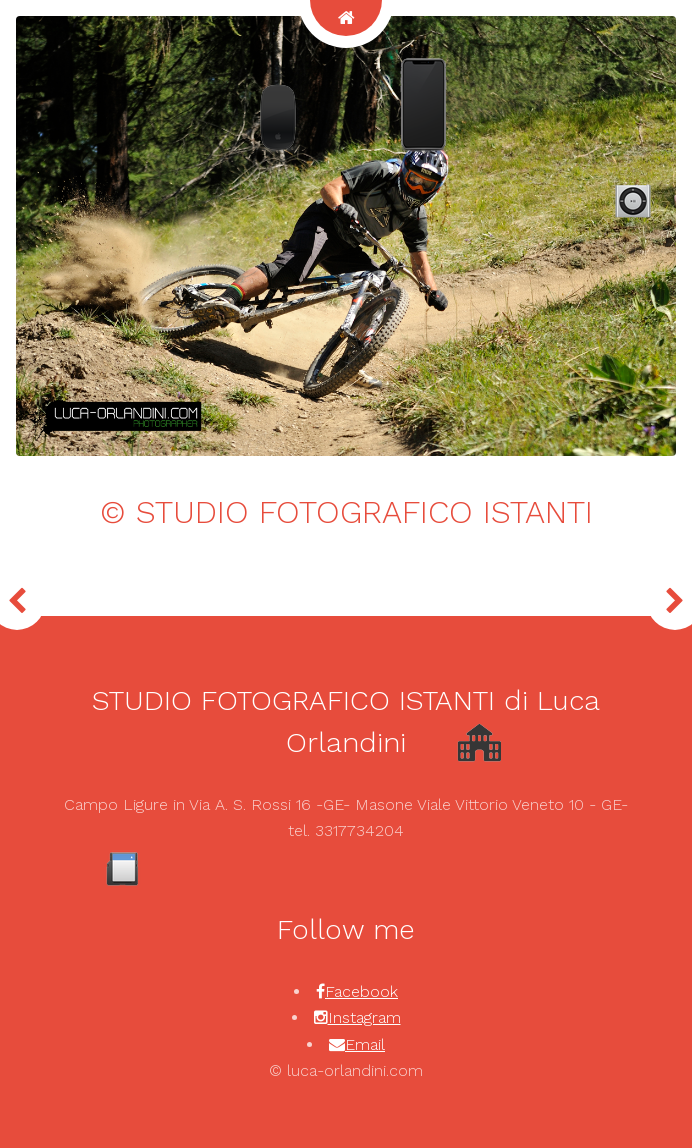 The height and width of the screenshot is (1148, 692). What do you see at coordinates (423, 105) in the screenshot?
I see `connected iPhone device` at bounding box center [423, 105].